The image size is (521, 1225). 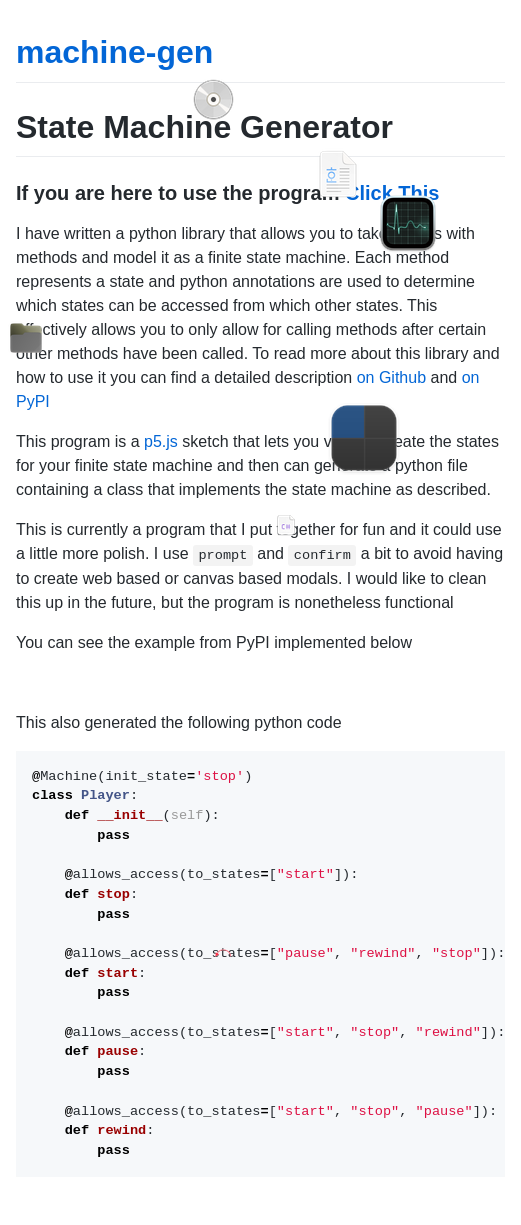 I want to click on hancom hangul word processor document file, so click(x=338, y=174).